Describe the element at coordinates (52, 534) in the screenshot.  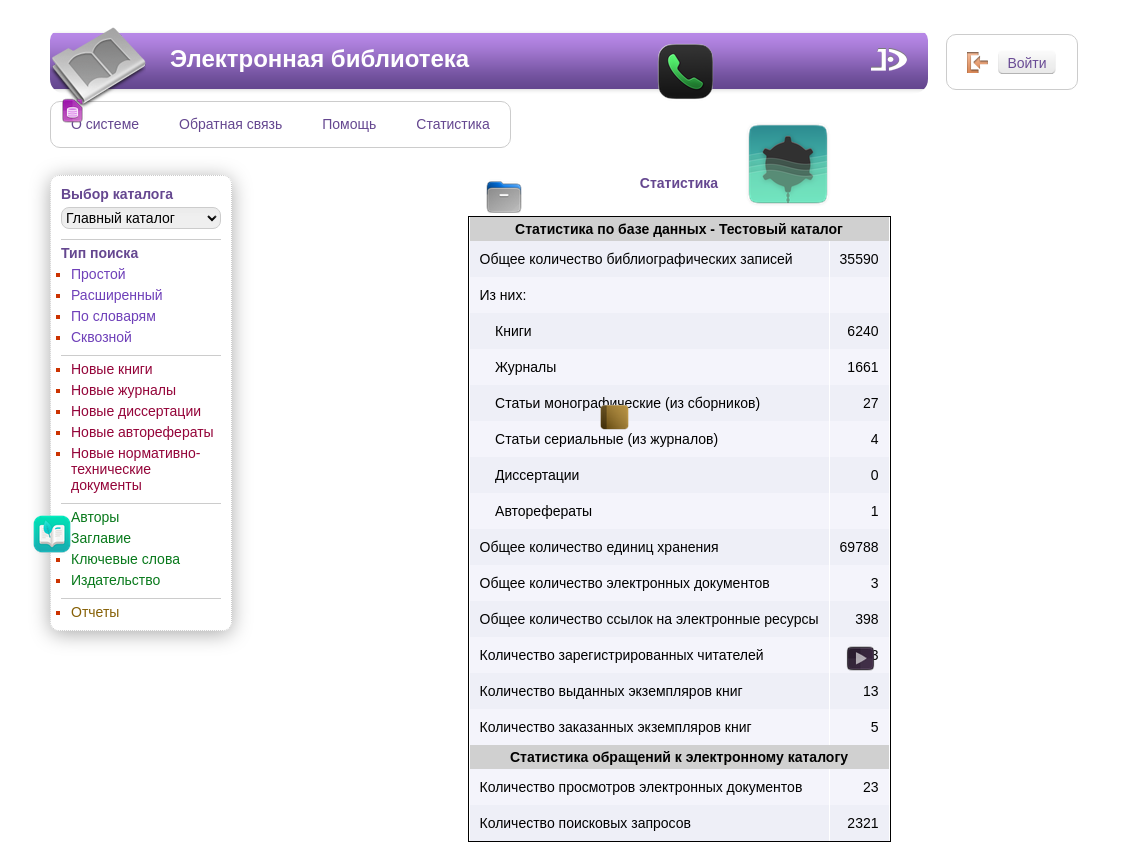
I see `open foliate e-book reader app` at that location.